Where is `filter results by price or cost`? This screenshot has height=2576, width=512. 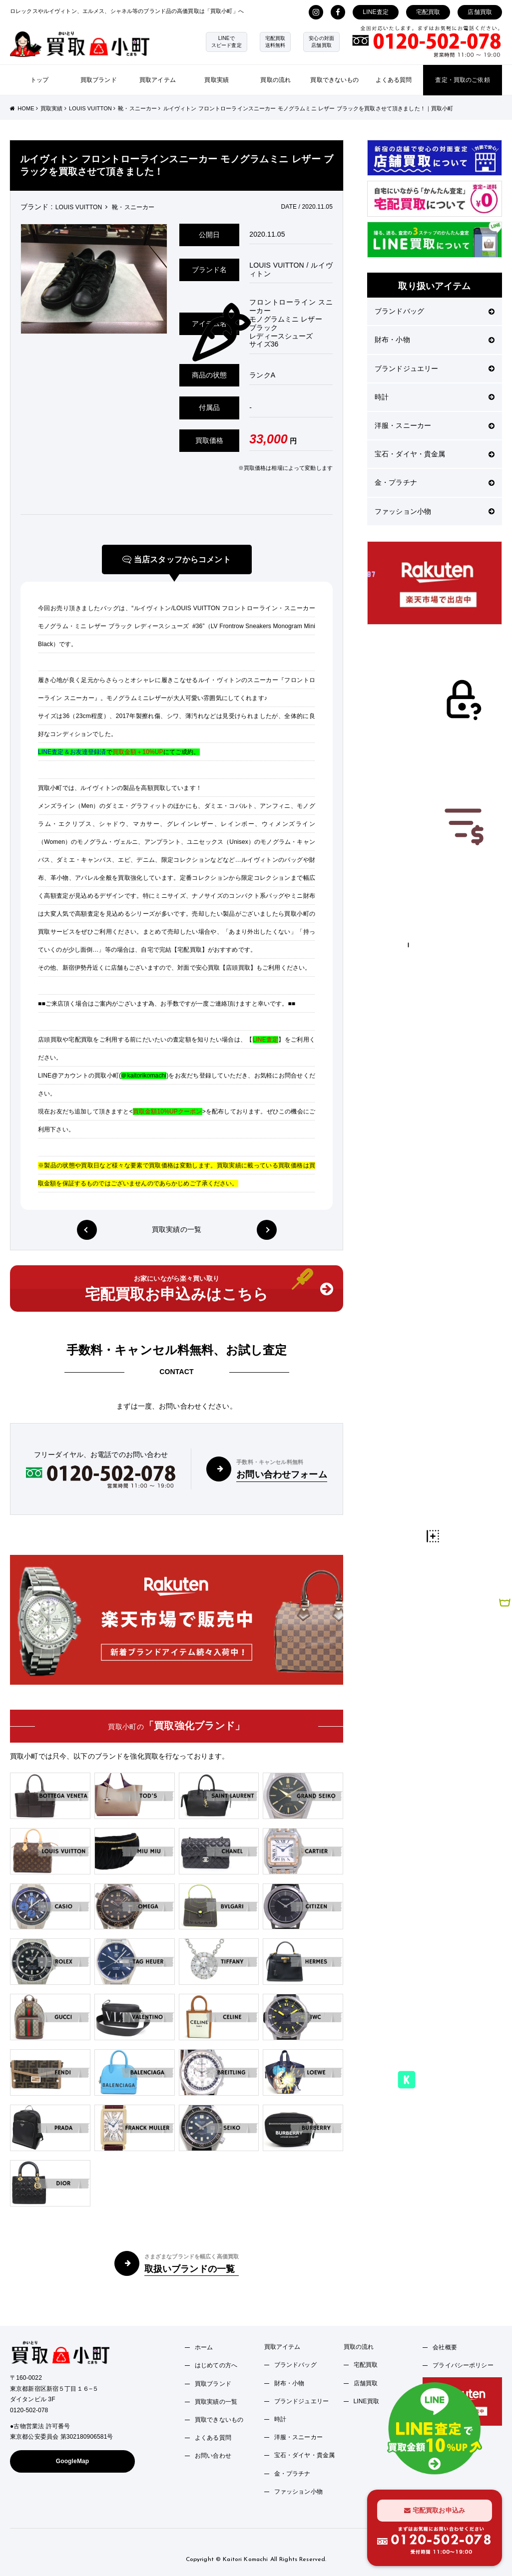
filter results by price or cost is located at coordinates (463, 823).